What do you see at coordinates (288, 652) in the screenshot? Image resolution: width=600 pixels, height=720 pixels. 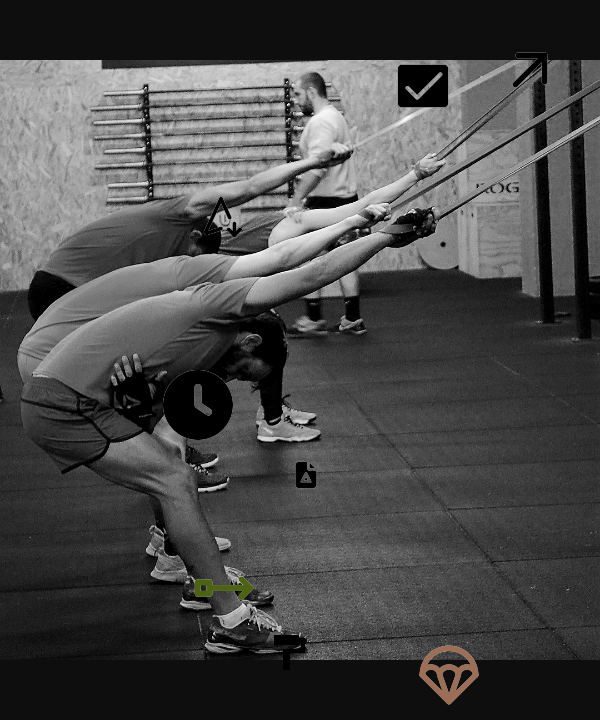 I see `apply formatting style to selected content` at bounding box center [288, 652].